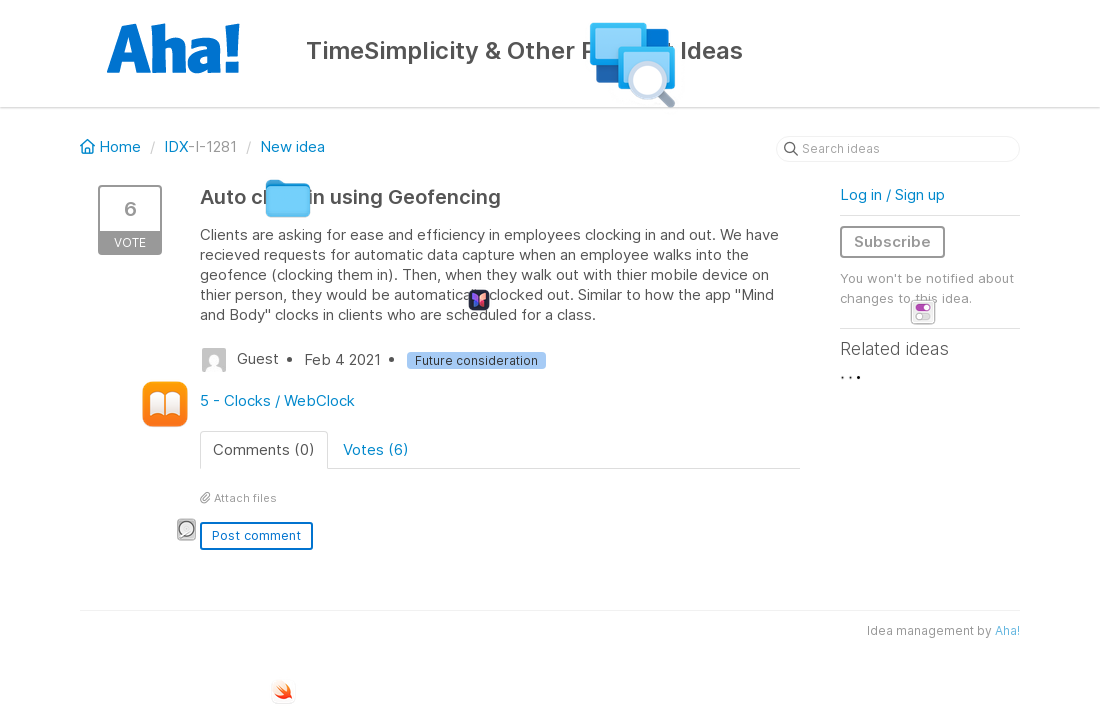 The width and height of the screenshot is (1100, 720). What do you see at coordinates (923, 312) in the screenshot?
I see `open unity tweak tool settings` at bounding box center [923, 312].